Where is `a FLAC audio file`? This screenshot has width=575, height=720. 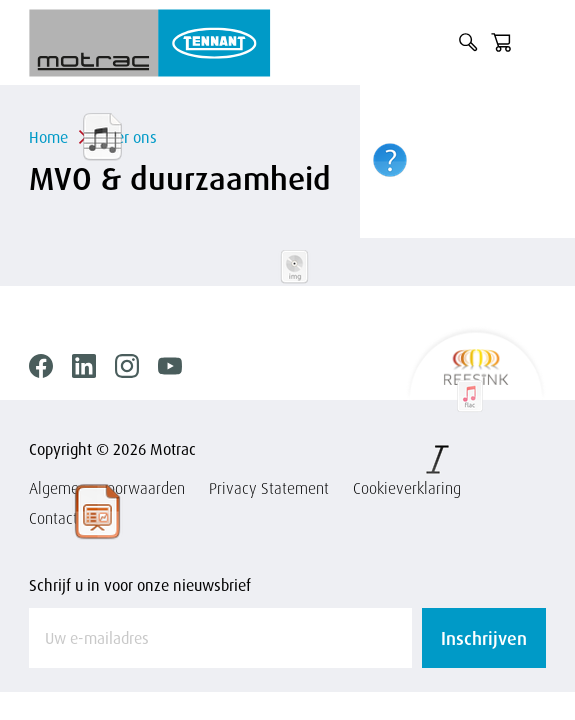 a FLAC audio file is located at coordinates (470, 396).